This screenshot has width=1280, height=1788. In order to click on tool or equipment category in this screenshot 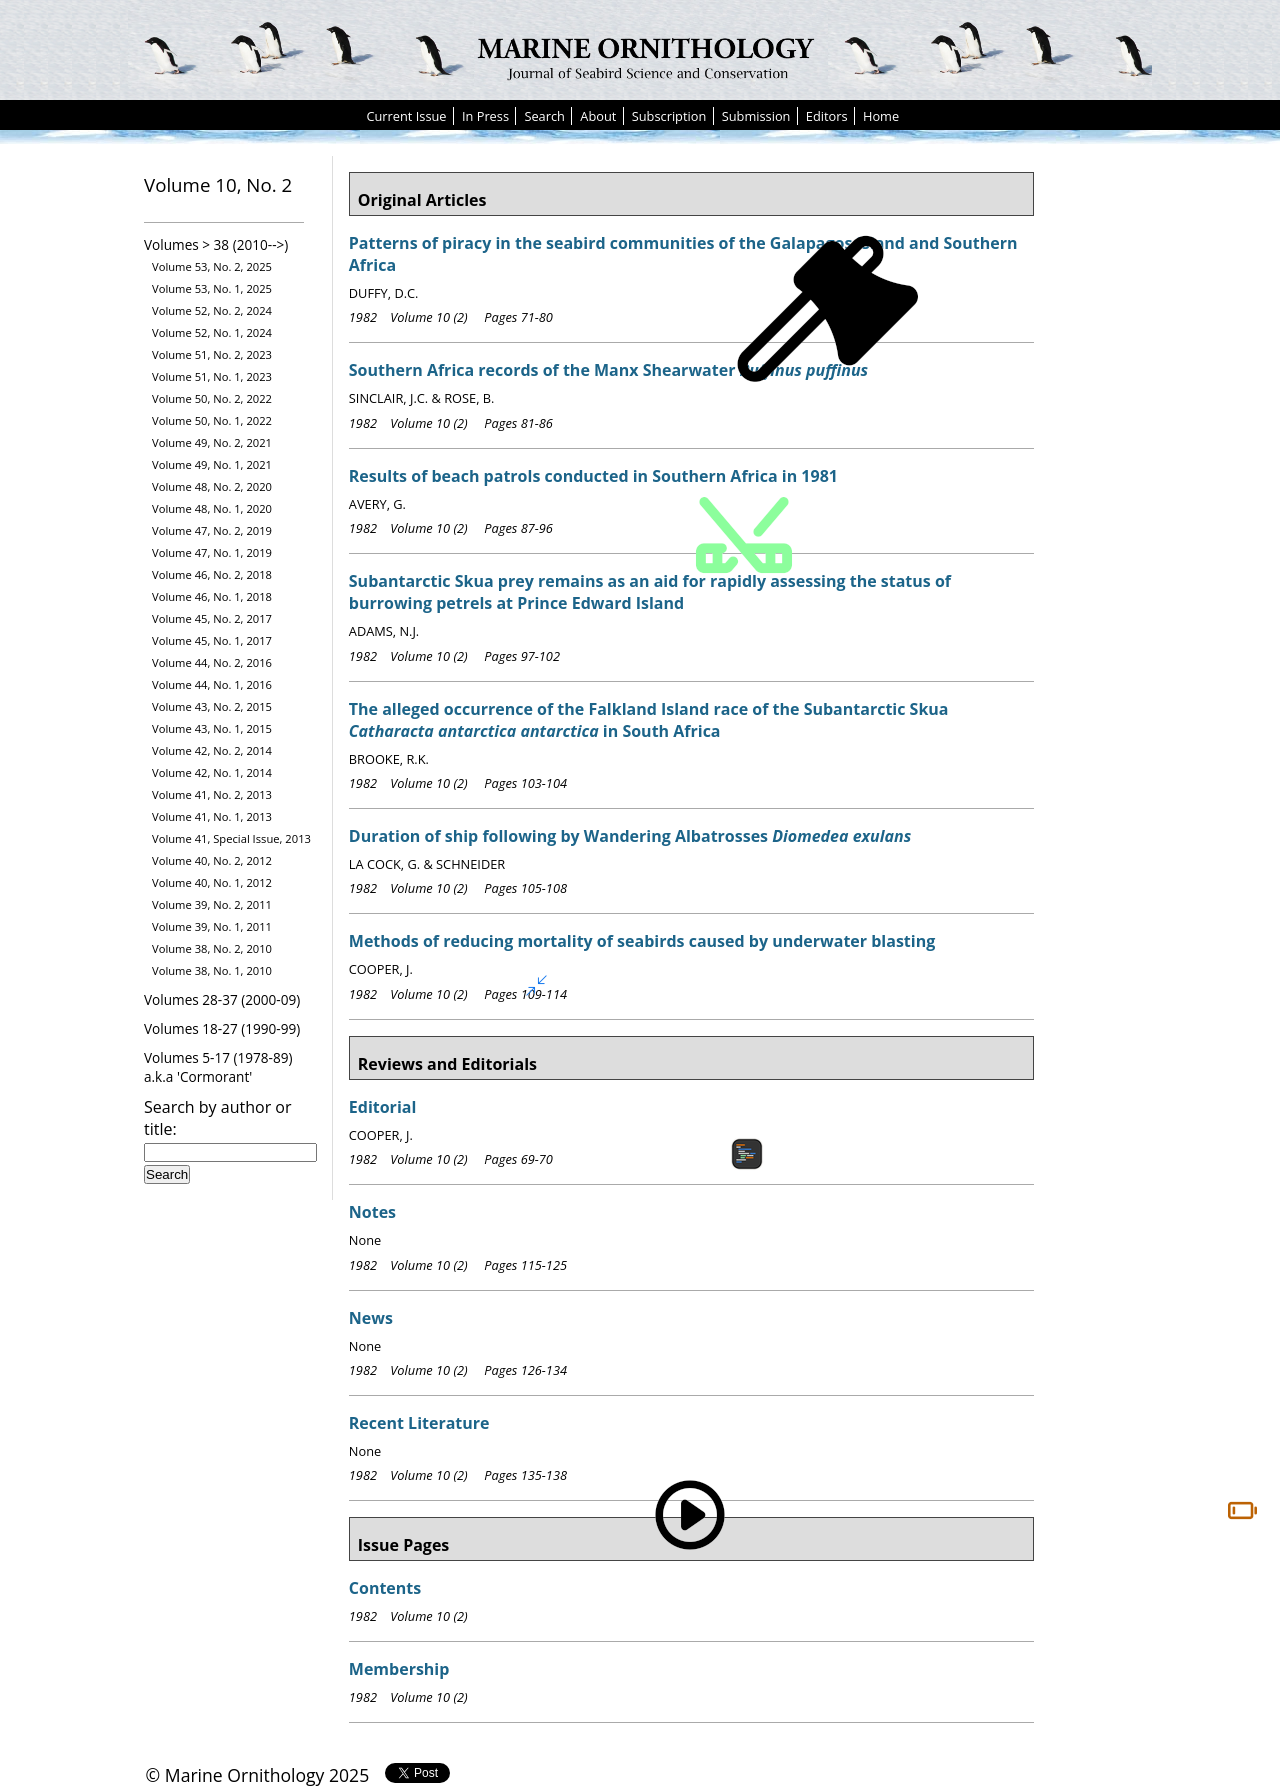, I will do `click(827, 314)`.